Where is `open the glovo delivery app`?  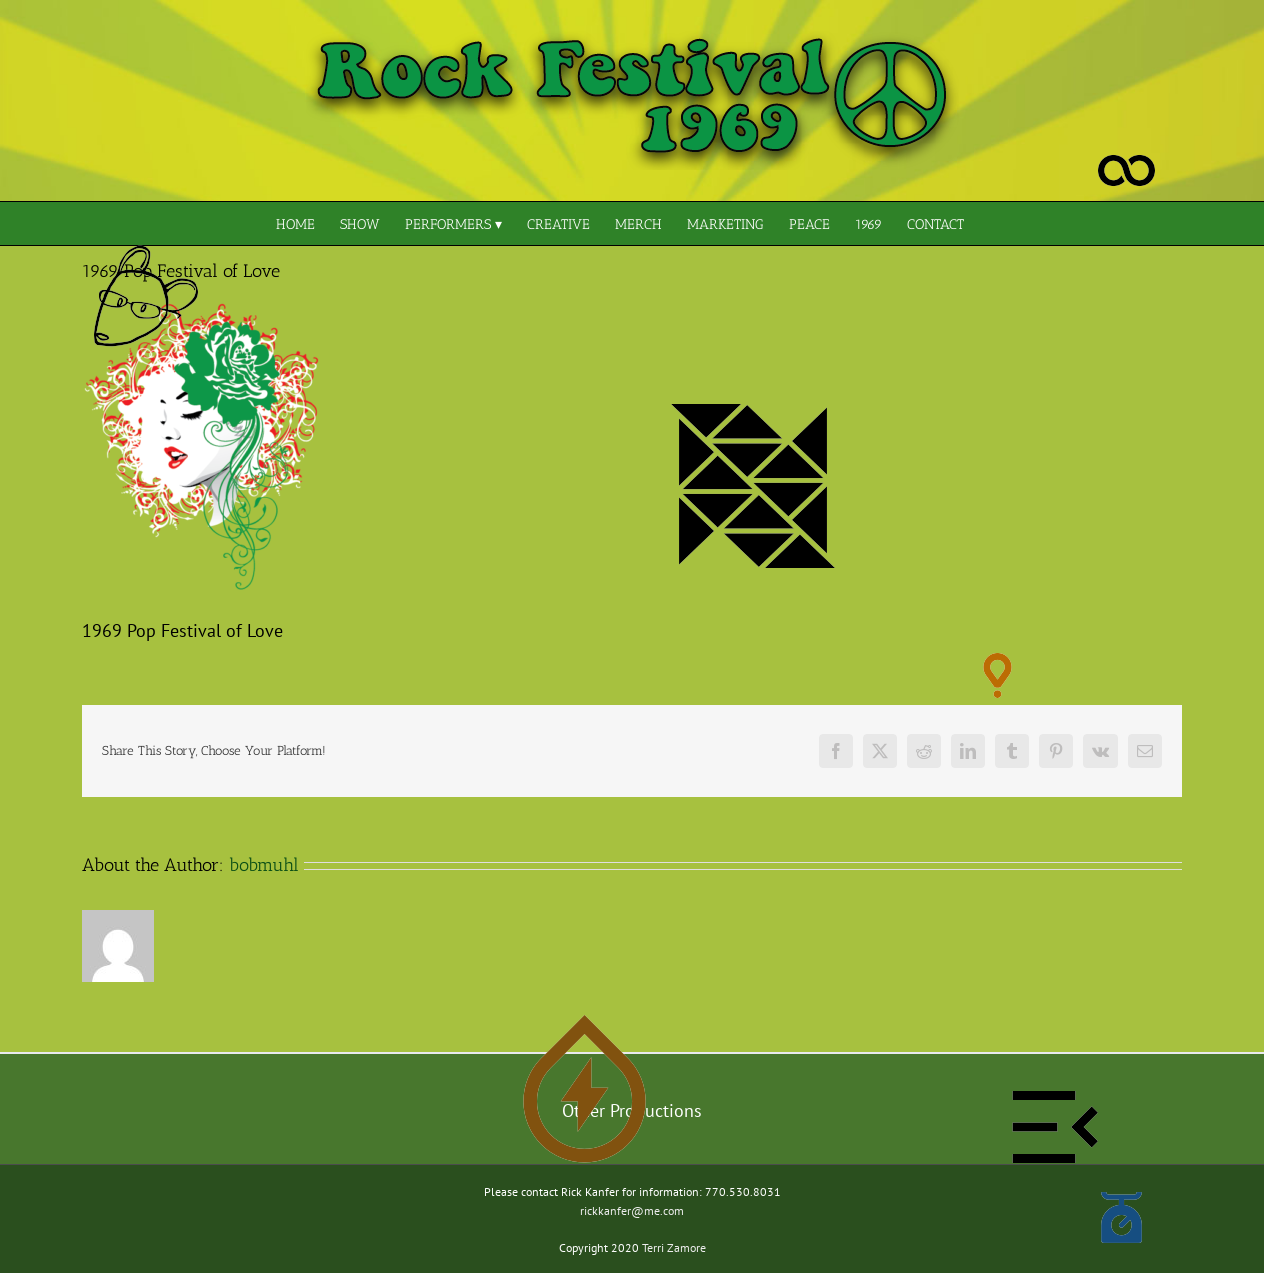 open the glovo delivery app is located at coordinates (997, 675).